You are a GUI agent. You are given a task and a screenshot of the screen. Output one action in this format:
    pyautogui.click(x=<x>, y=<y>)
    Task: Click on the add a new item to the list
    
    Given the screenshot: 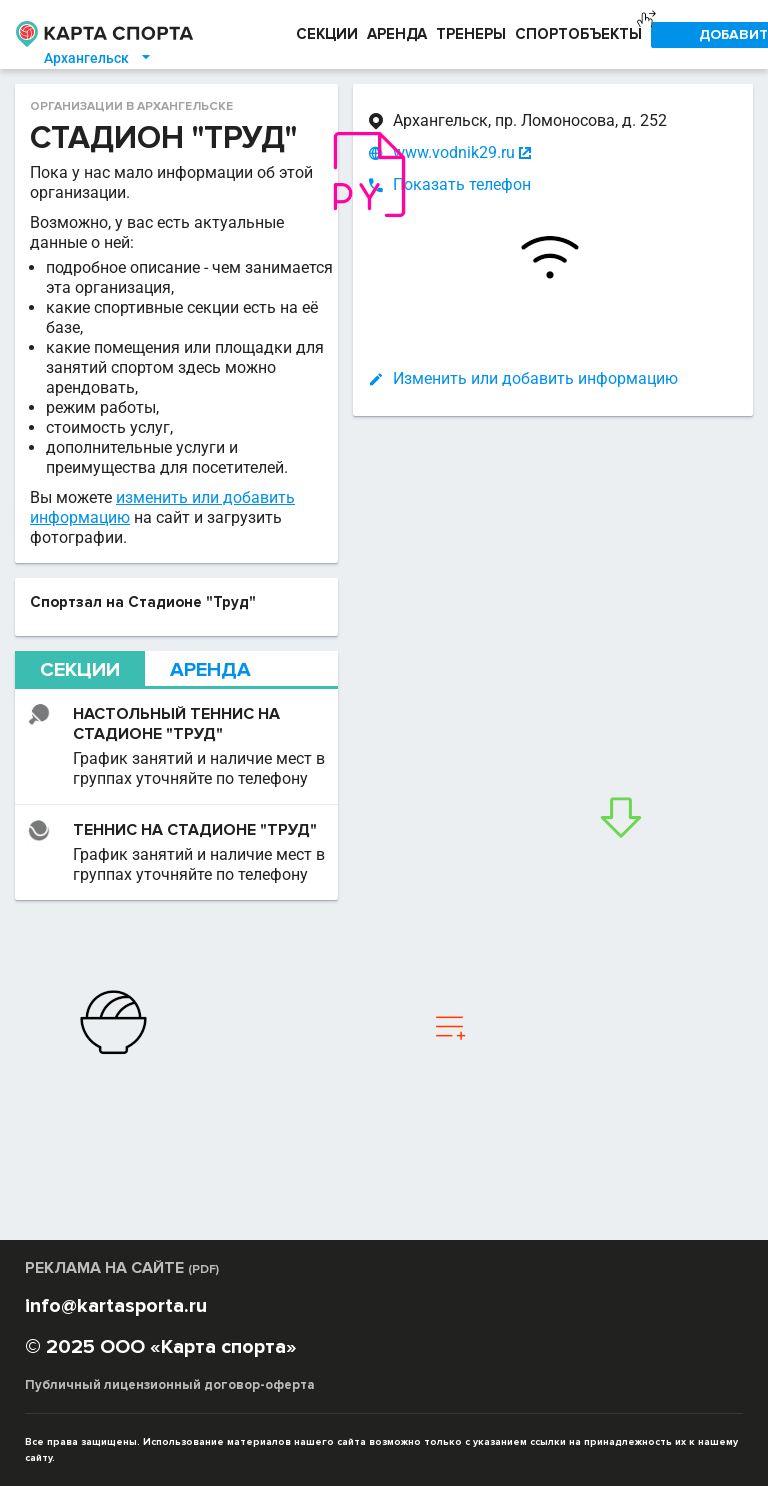 What is the action you would take?
    pyautogui.click(x=449, y=1026)
    